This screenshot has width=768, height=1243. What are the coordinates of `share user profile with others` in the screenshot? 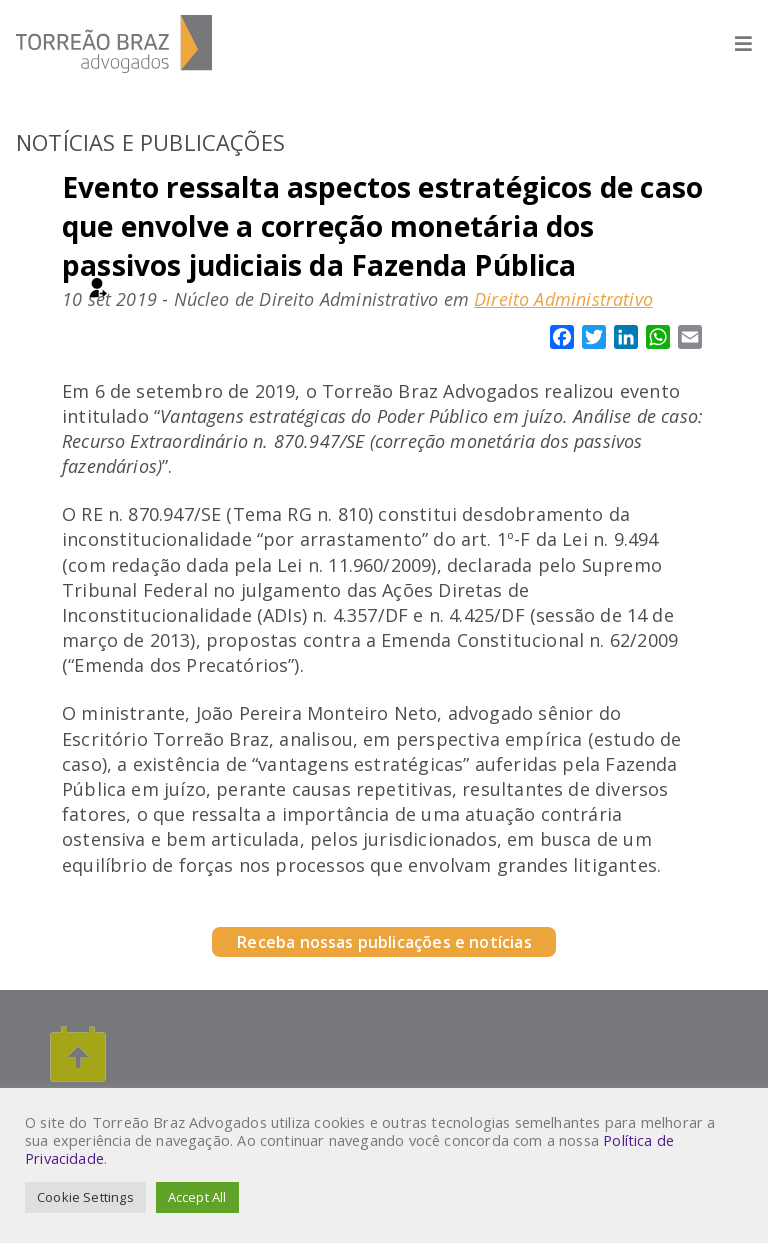 It's located at (97, 288).